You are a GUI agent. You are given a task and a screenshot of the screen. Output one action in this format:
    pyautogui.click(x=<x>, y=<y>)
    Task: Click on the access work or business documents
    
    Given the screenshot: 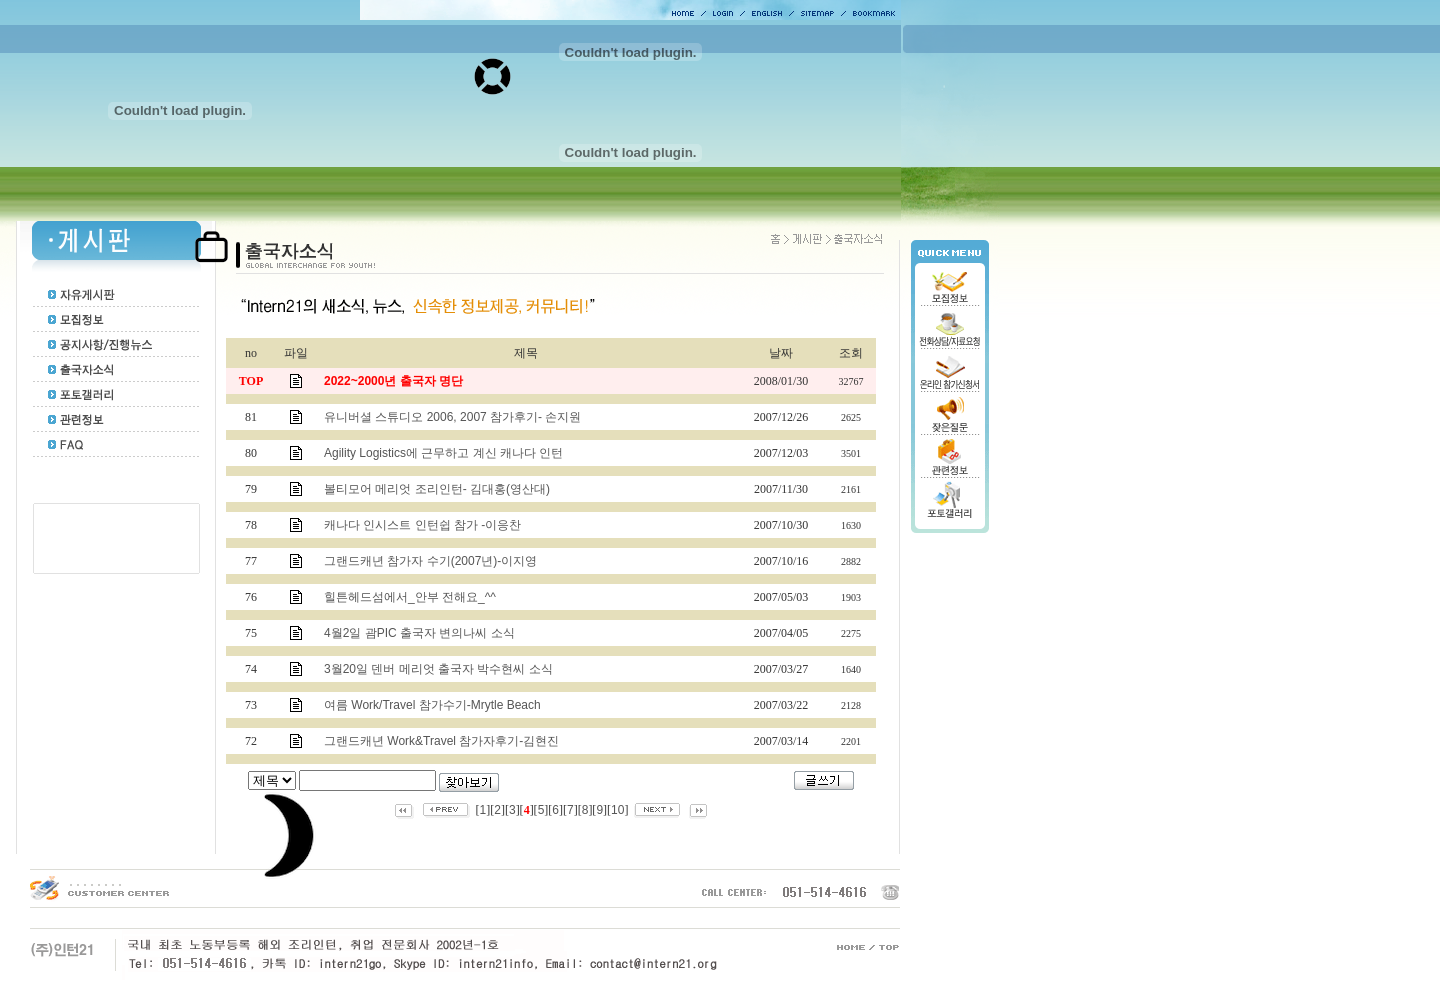 What is the action you would take?
    pyautogui.click(x=211, y=247)
    